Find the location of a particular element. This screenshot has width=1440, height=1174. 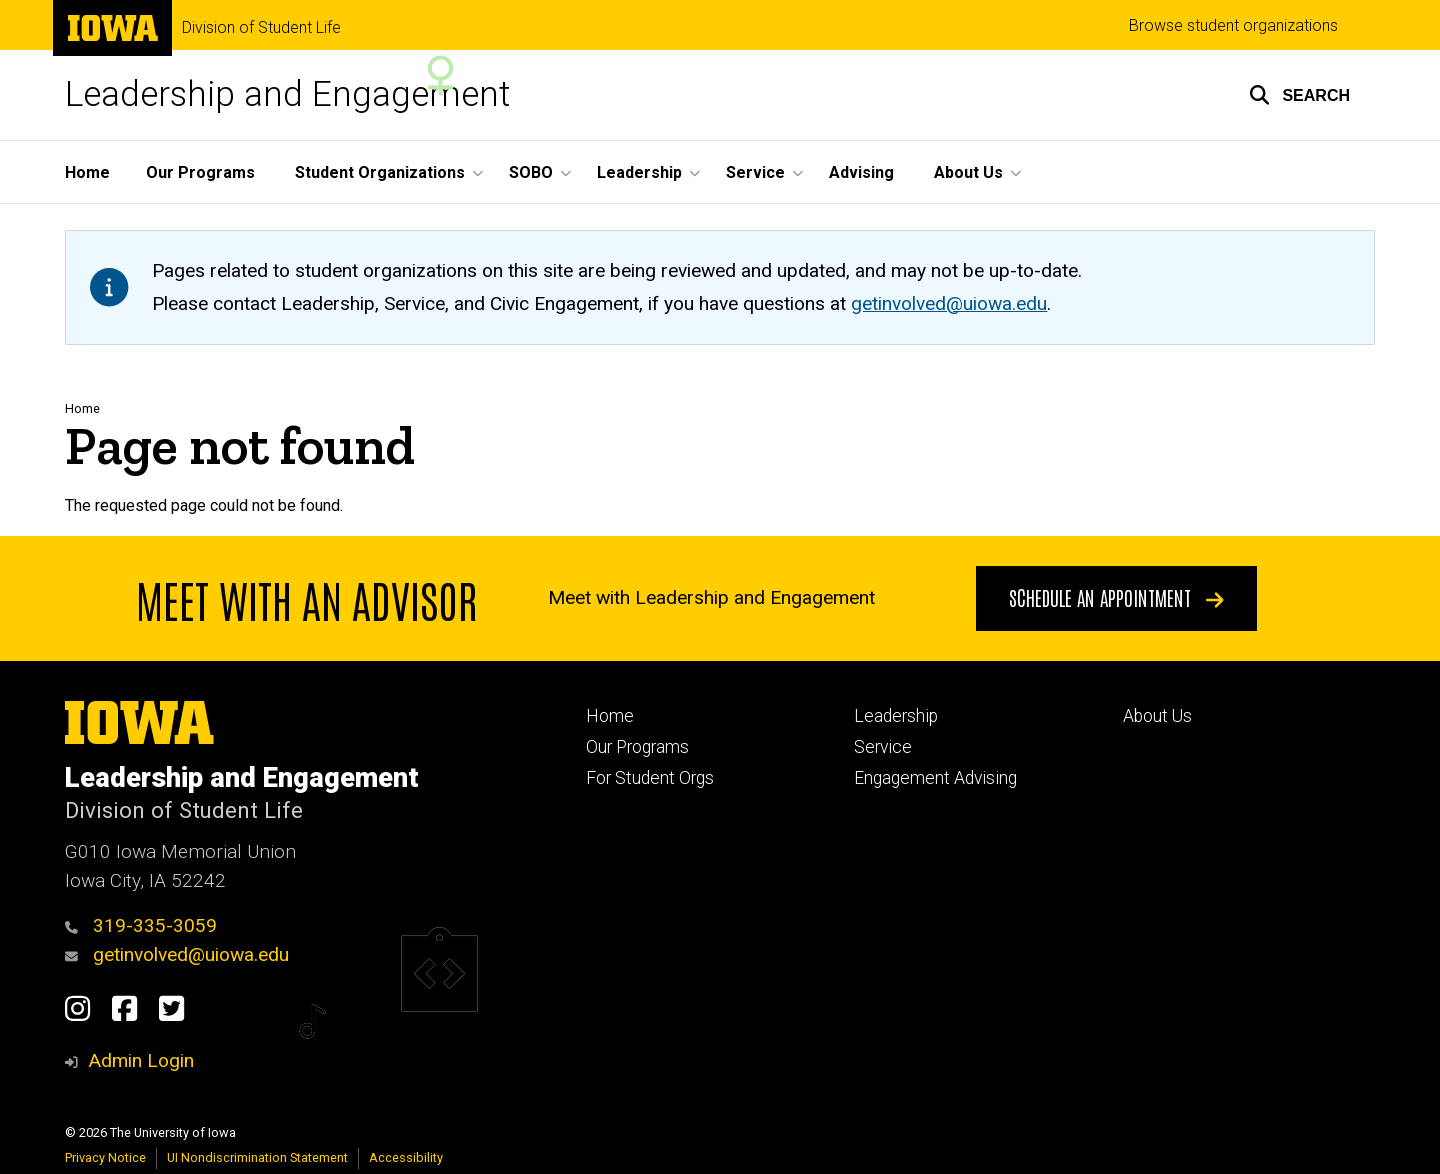

access music library or player is located at coordinates (313, 1021).